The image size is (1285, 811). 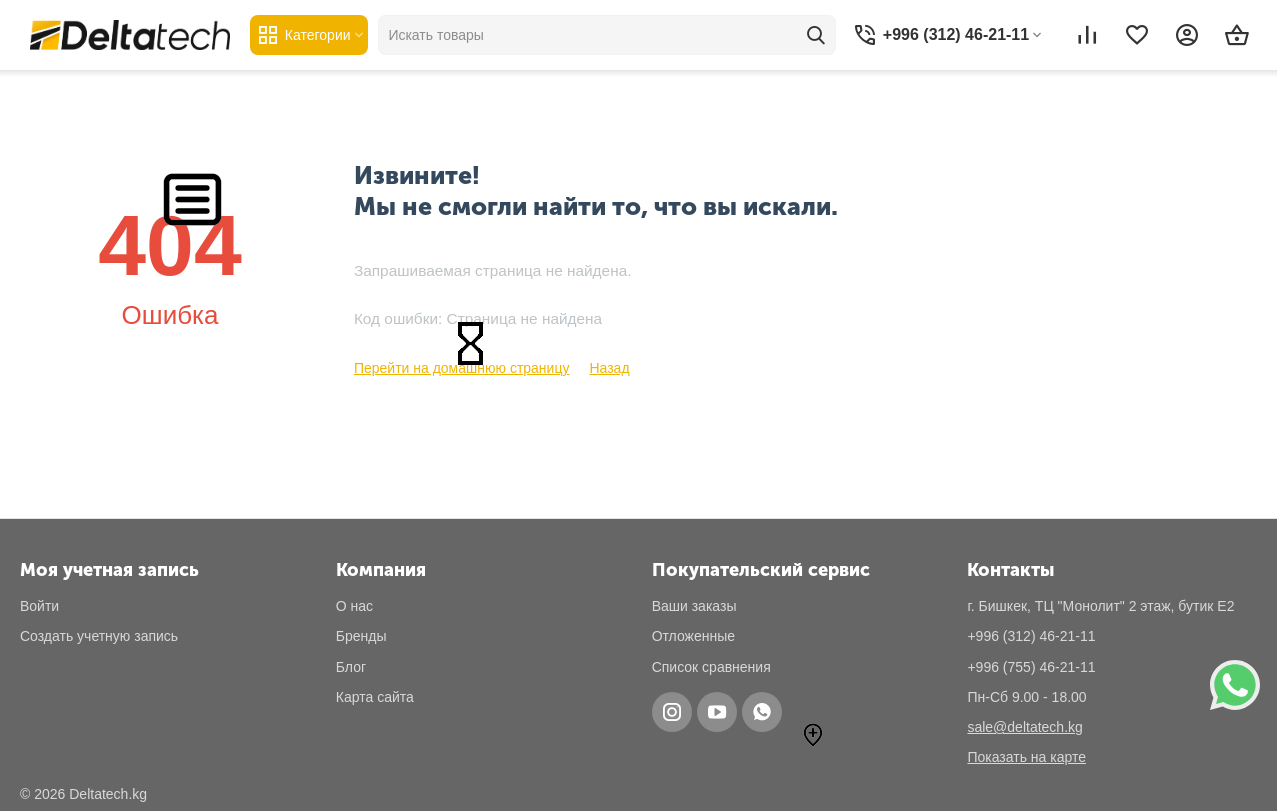 I want to click on indicates a process is loading or in progress, so click(x=470, y=343).